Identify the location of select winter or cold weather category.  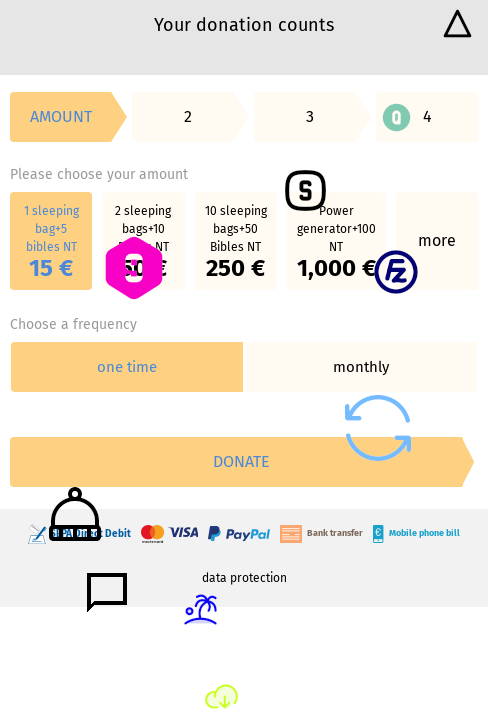
(75, 517).